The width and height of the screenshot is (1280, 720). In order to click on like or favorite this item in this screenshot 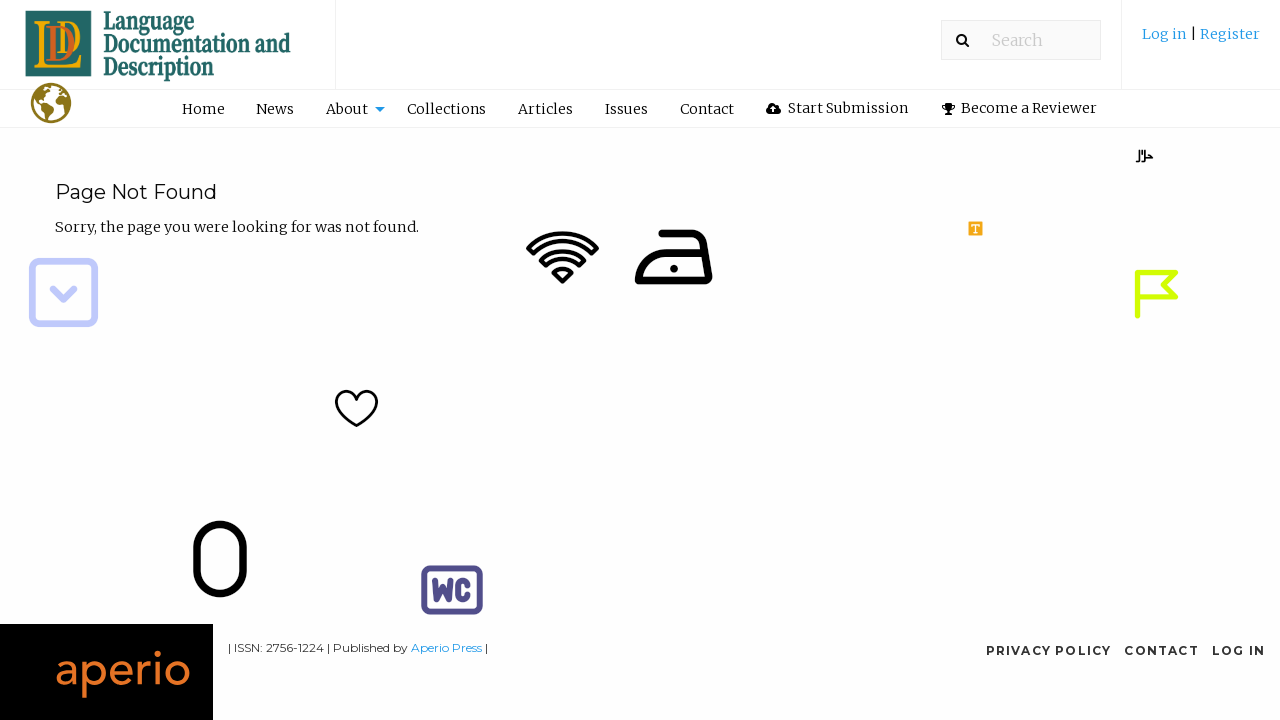, I will do `click(356, 408)`.